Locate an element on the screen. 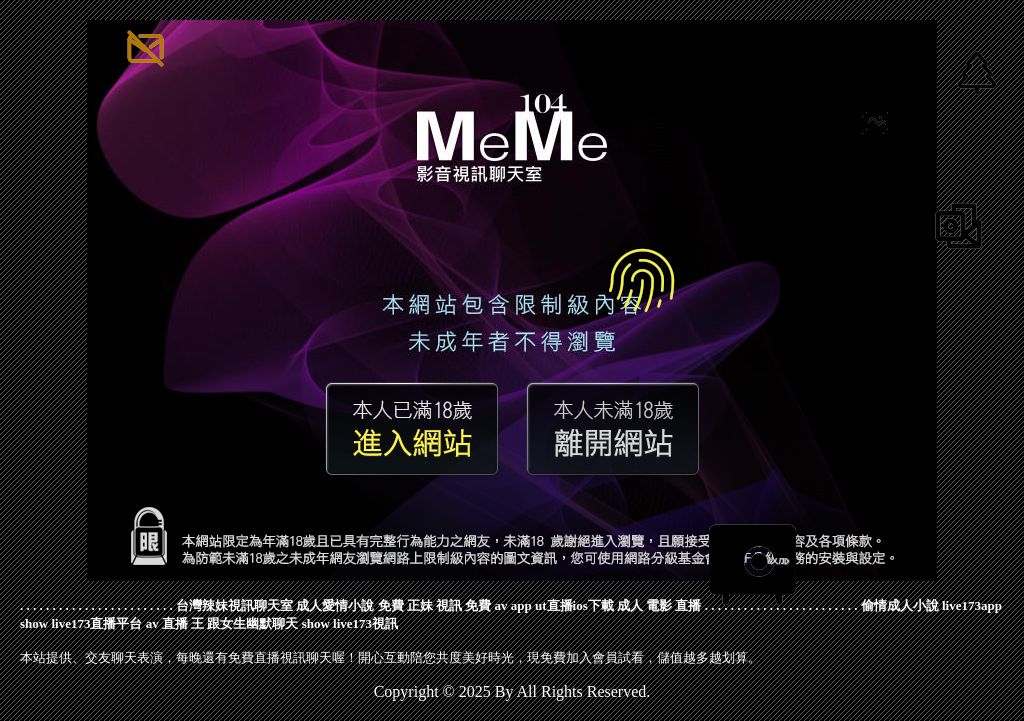 The image size is (1024, 721). access secure storage or vault is located at coordinates (752, 561).